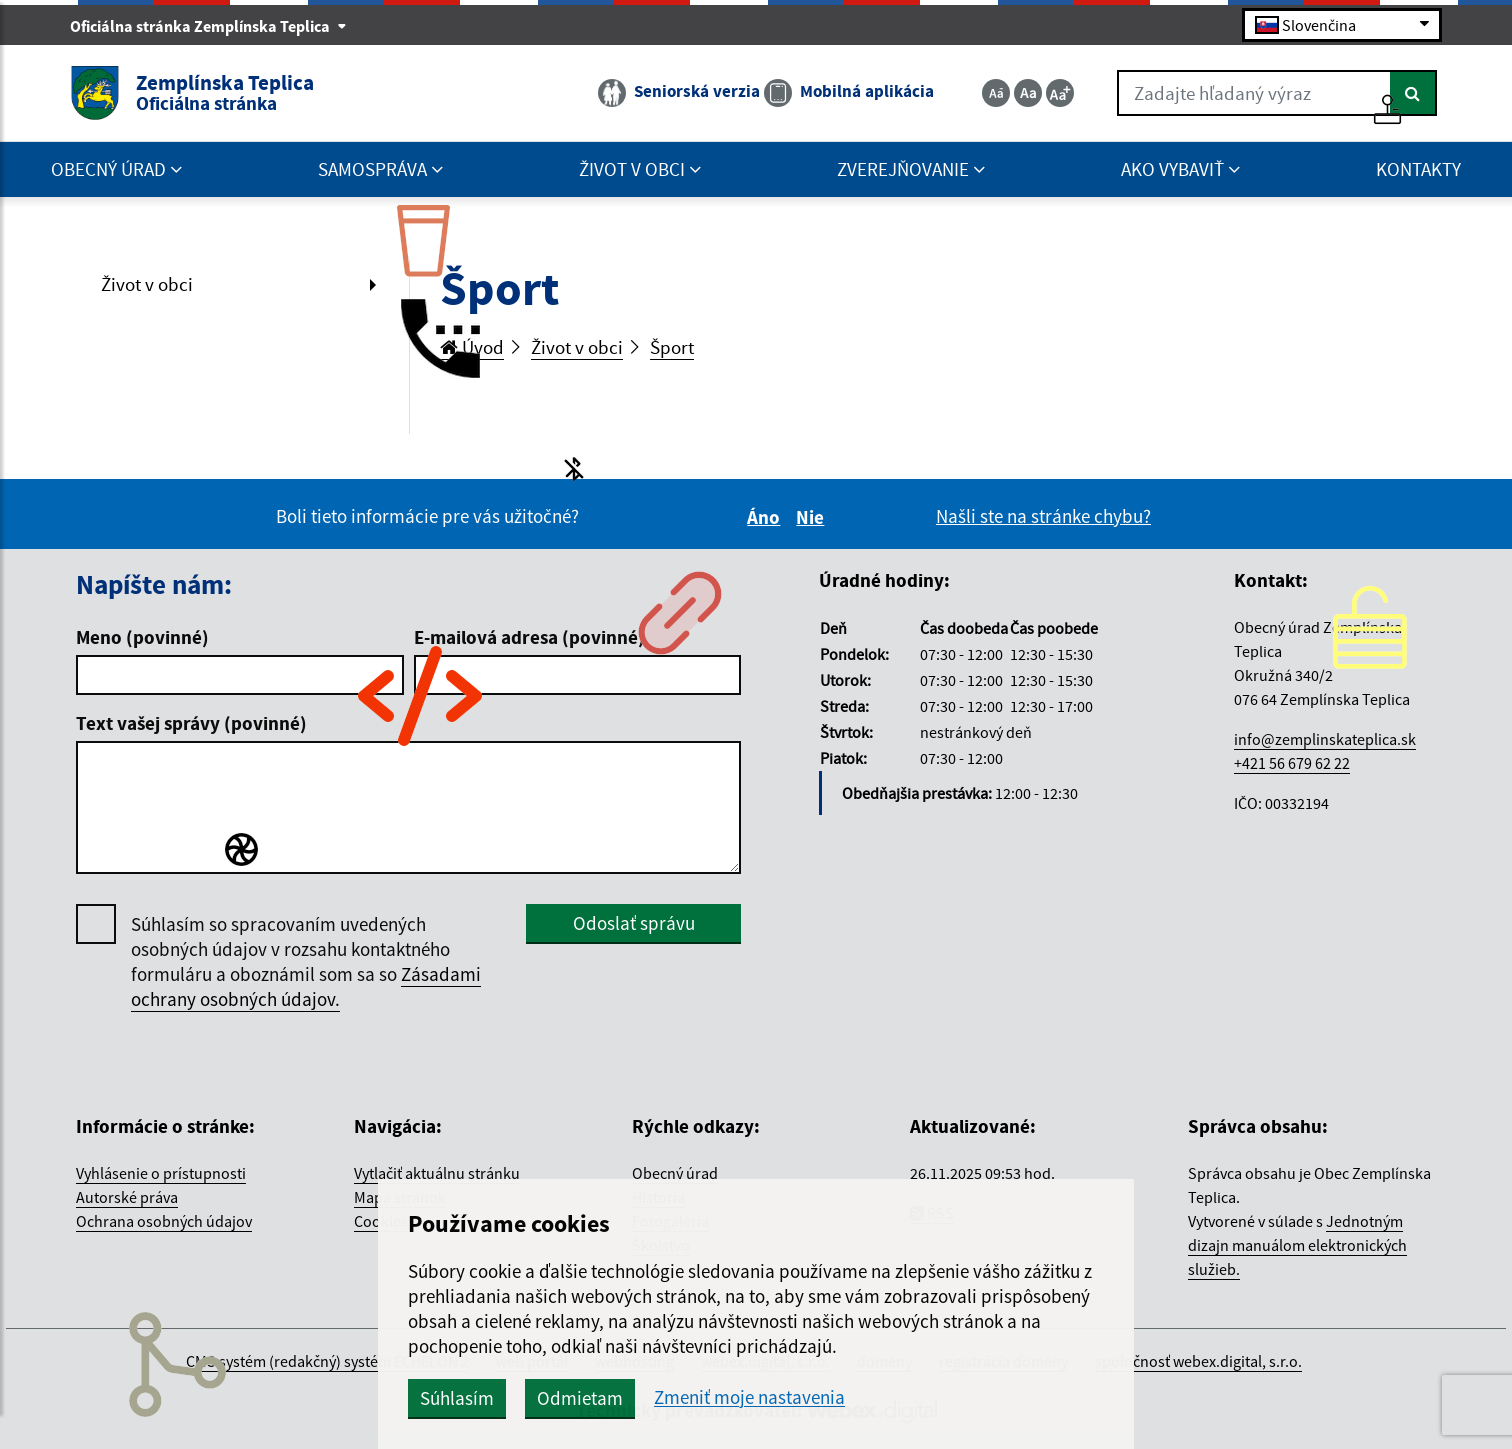 This screenshot has height=1449, width=1512. Describe the element at coordinates (574, 469) in the screenshot. I see `bluetooth is currently disabled` at that location.